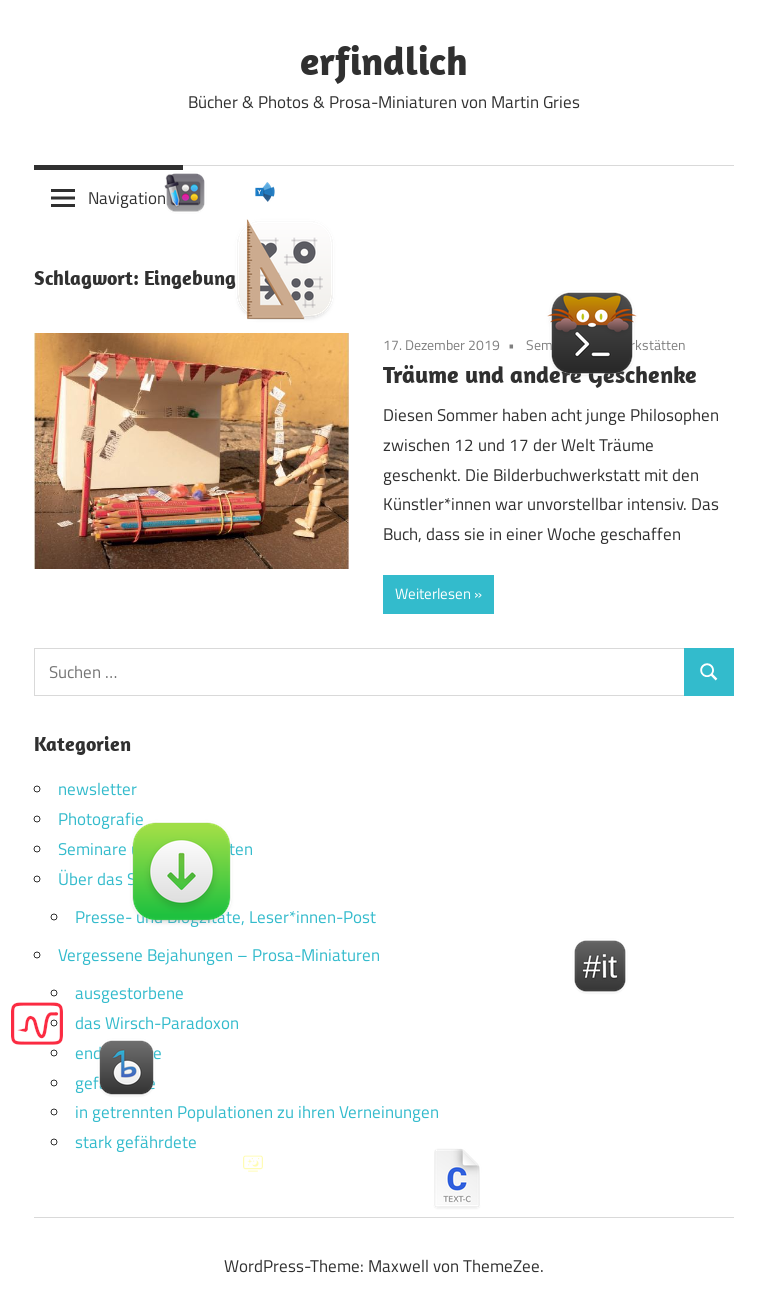 This screenshot has width=768, height=1316. I want to click on open Microsoft Yammer app, so click(265, 192).